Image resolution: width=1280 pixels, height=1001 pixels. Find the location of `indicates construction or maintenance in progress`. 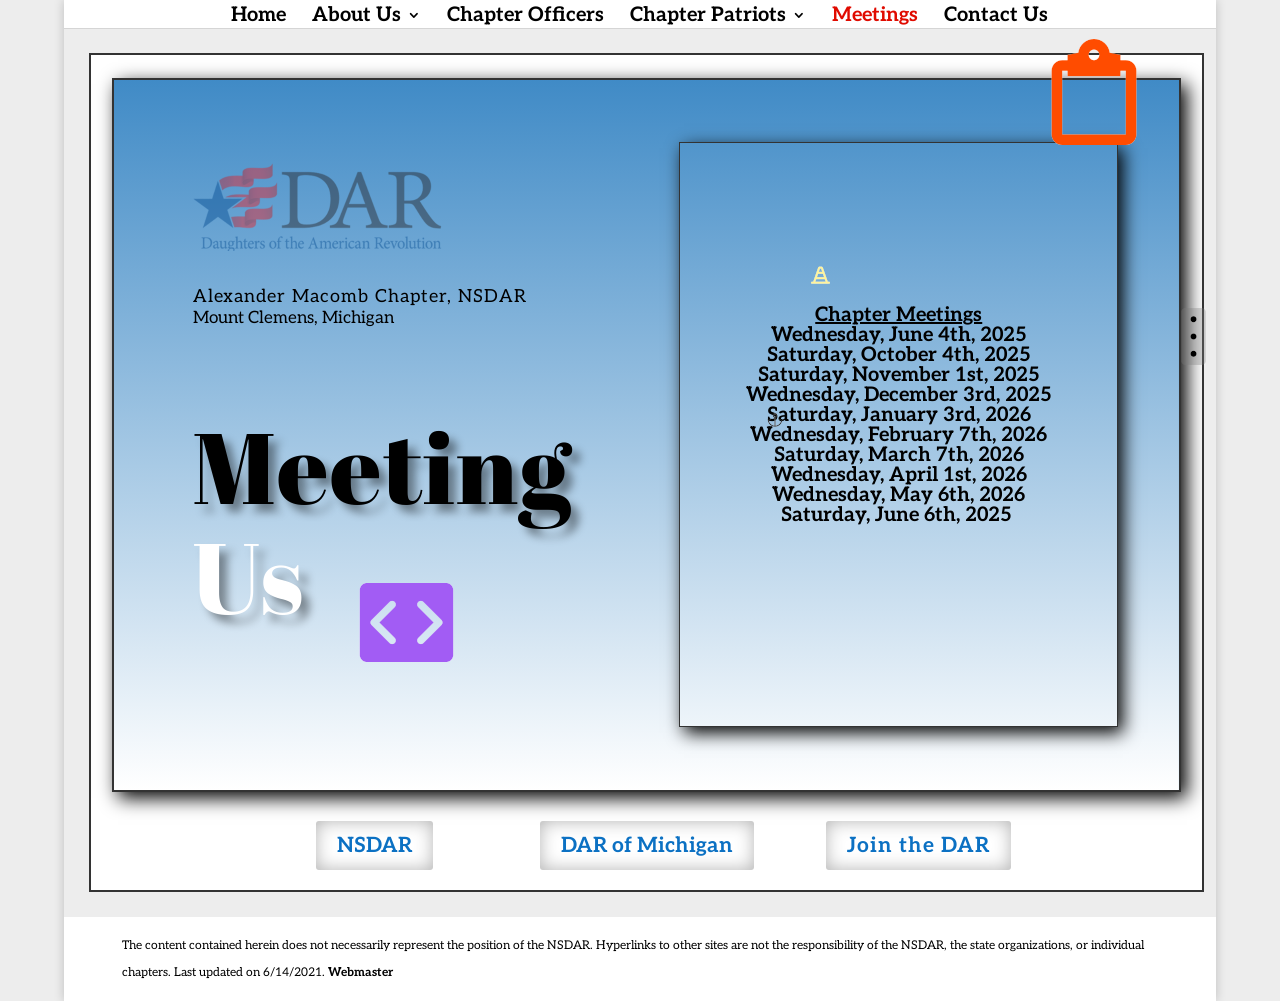

indicates construction or maintenance in progress is located at coordinates (820, 275).